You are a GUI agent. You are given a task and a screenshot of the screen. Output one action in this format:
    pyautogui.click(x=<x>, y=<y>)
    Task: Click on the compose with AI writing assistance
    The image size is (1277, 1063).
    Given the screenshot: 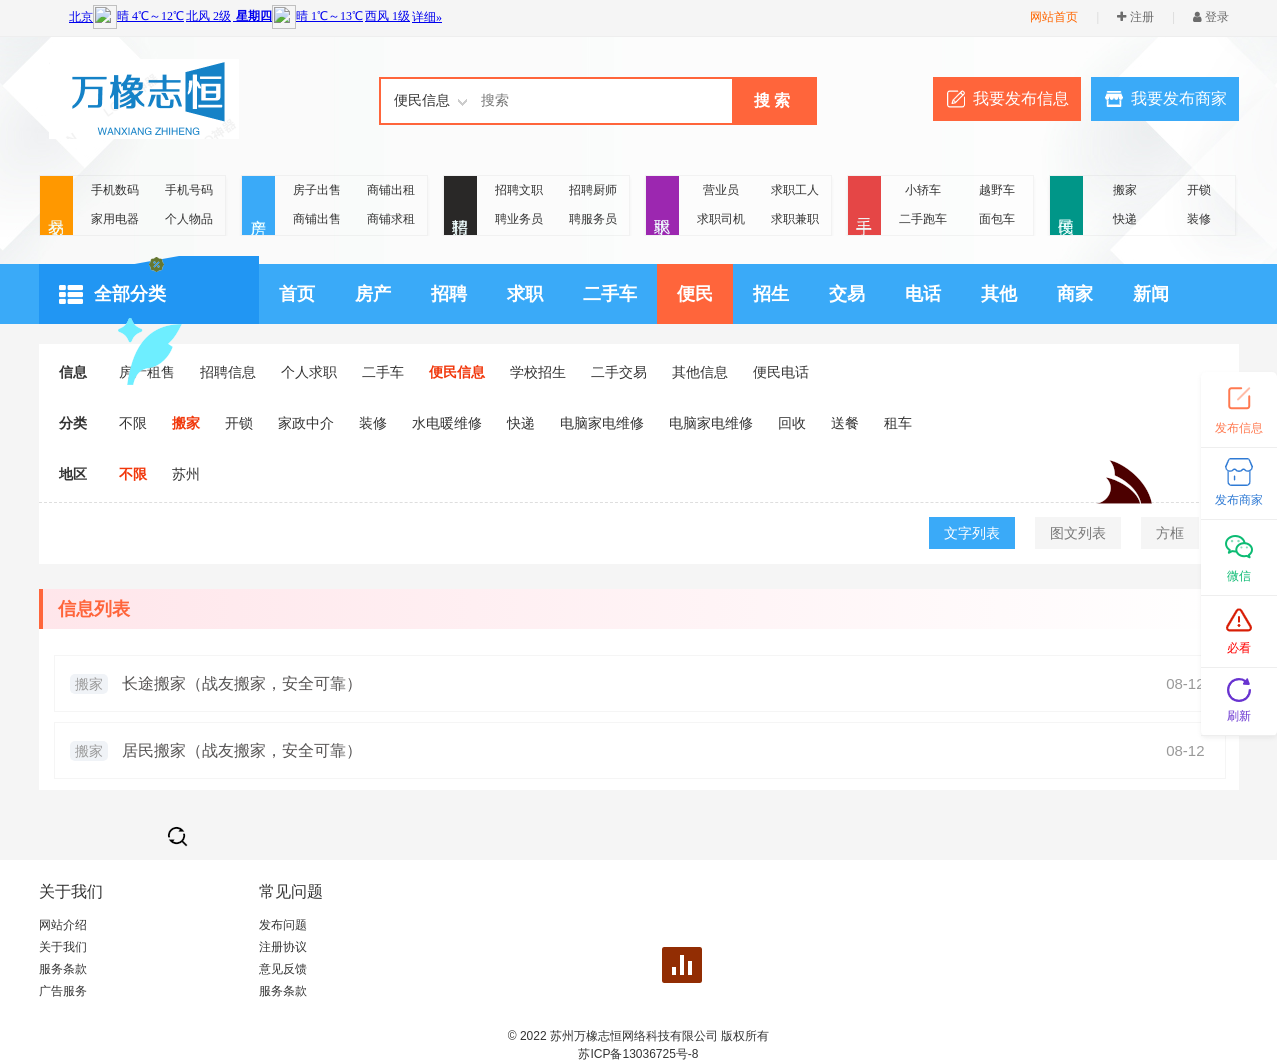 What is the action you would take?
    pyautogui.click(x=154, y=354)
    